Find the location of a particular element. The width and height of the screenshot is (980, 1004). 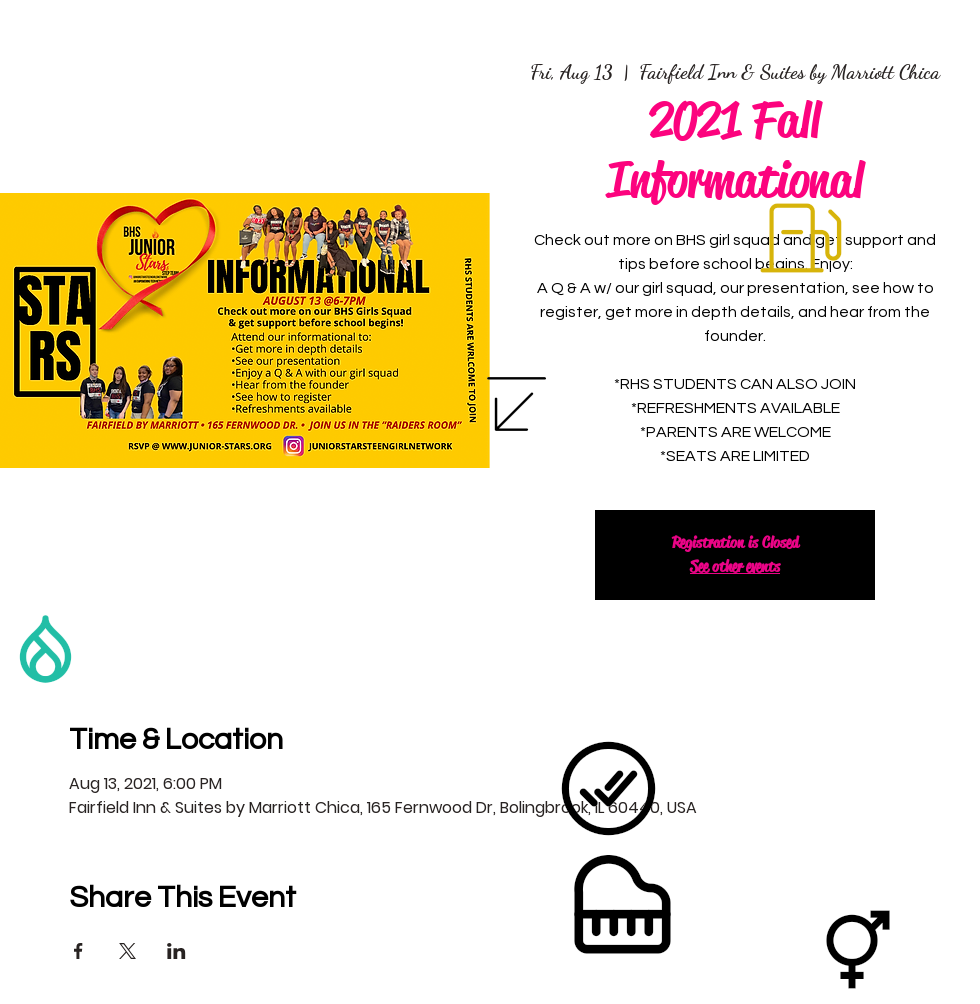

find nearby gas stations is located at coordinates (798, 238).